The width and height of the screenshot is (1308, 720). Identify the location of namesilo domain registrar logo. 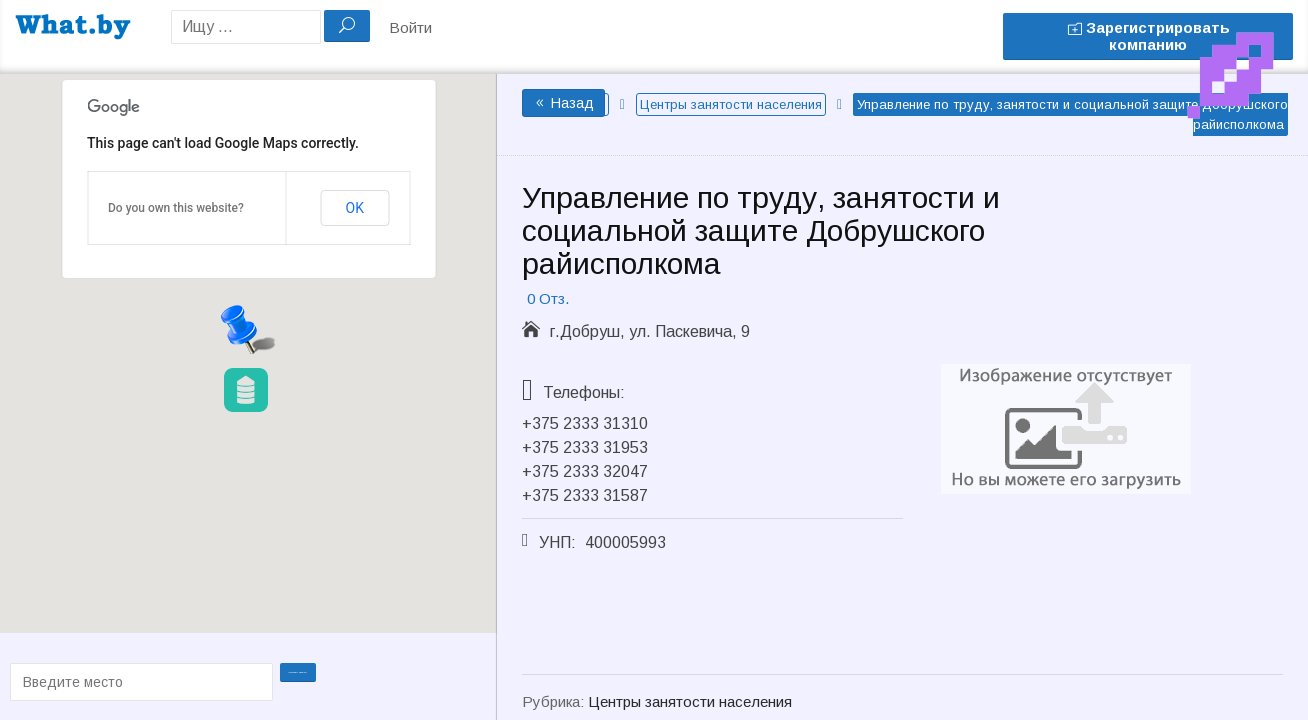
(246, 390).